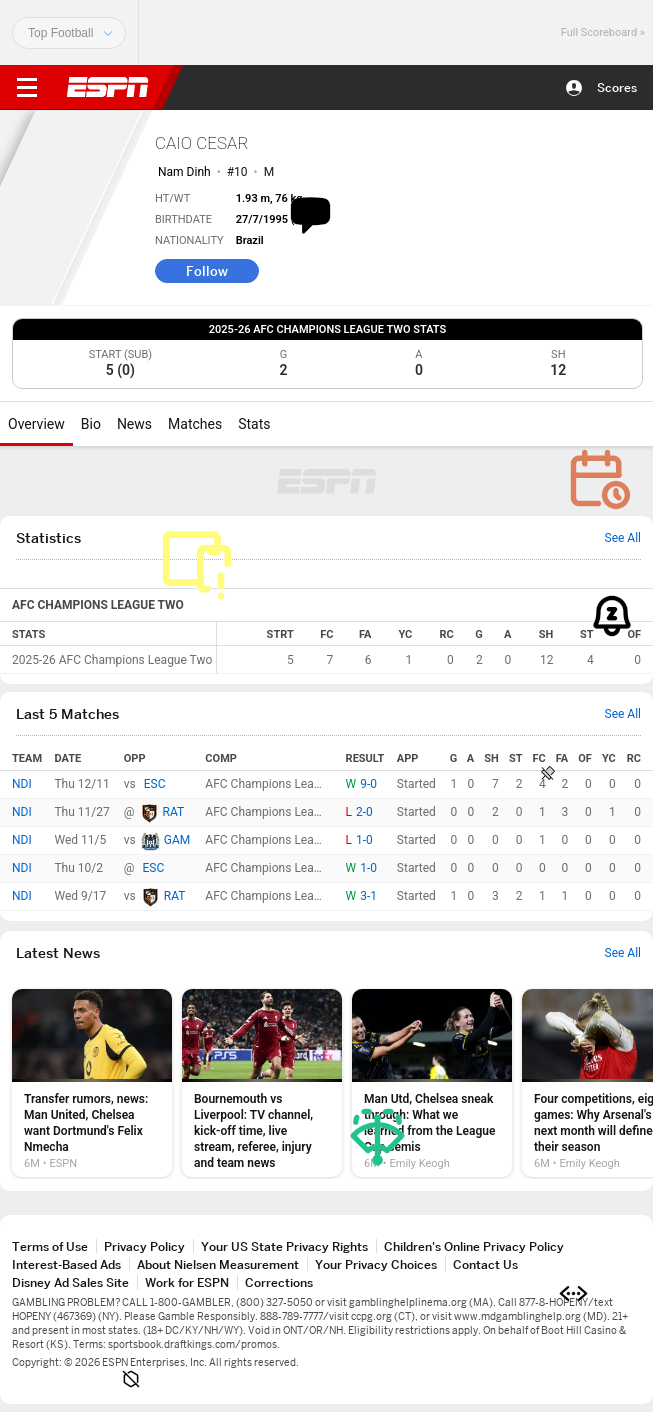  Describe the element at coordinates (131, 1379) in the screenshot. I see `disable or deactivate a feature` at that location.